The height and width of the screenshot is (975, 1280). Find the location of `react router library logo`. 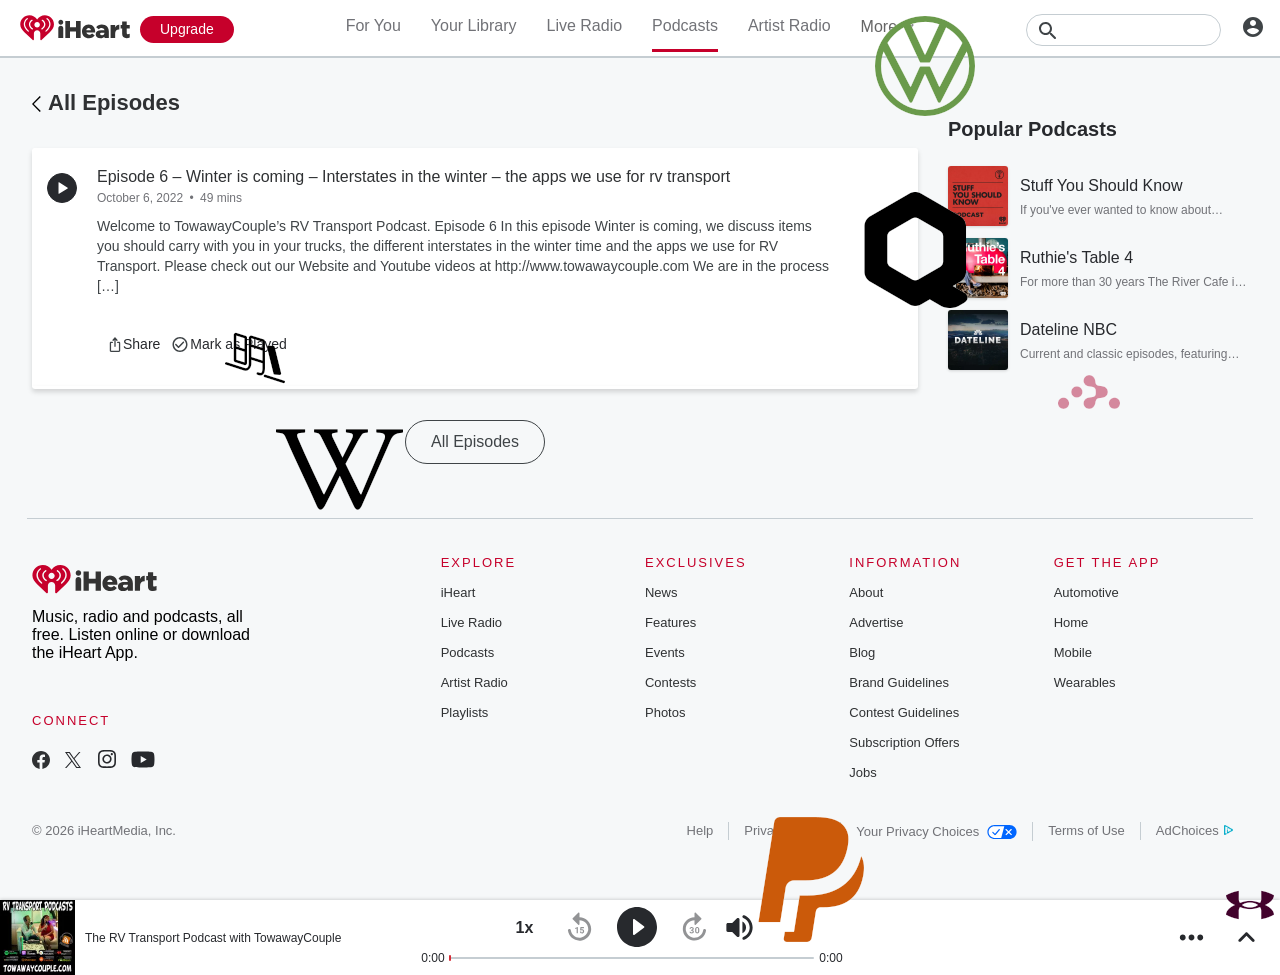

react router library logo is located at coordinates (1089, 392).